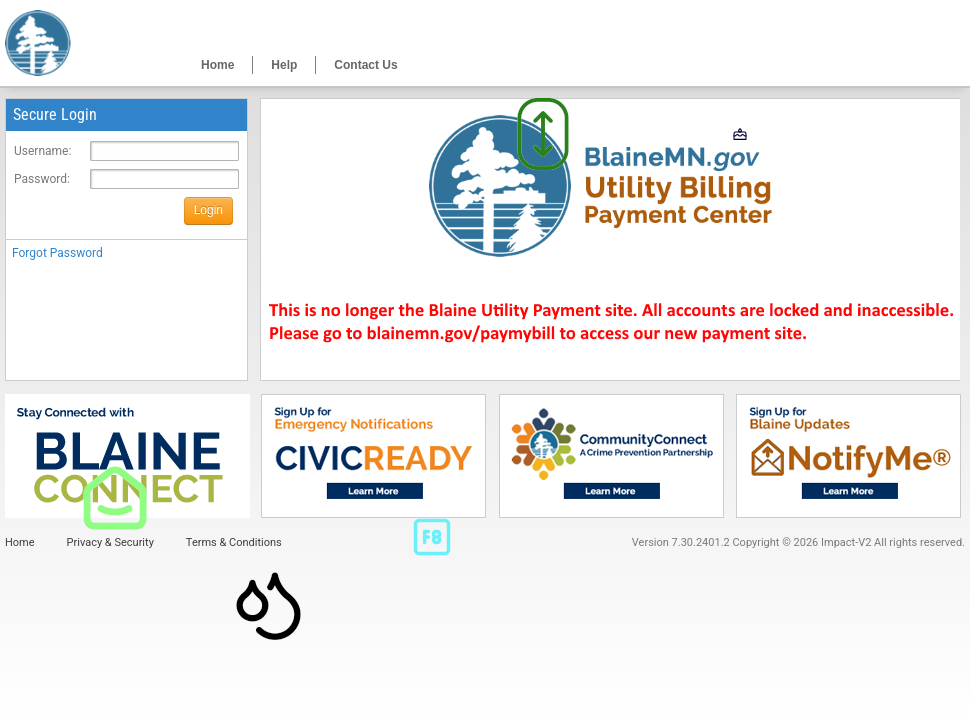 The image size is (970, 721). I want to click on indicates humidity or moisture level, so click(268, 604).